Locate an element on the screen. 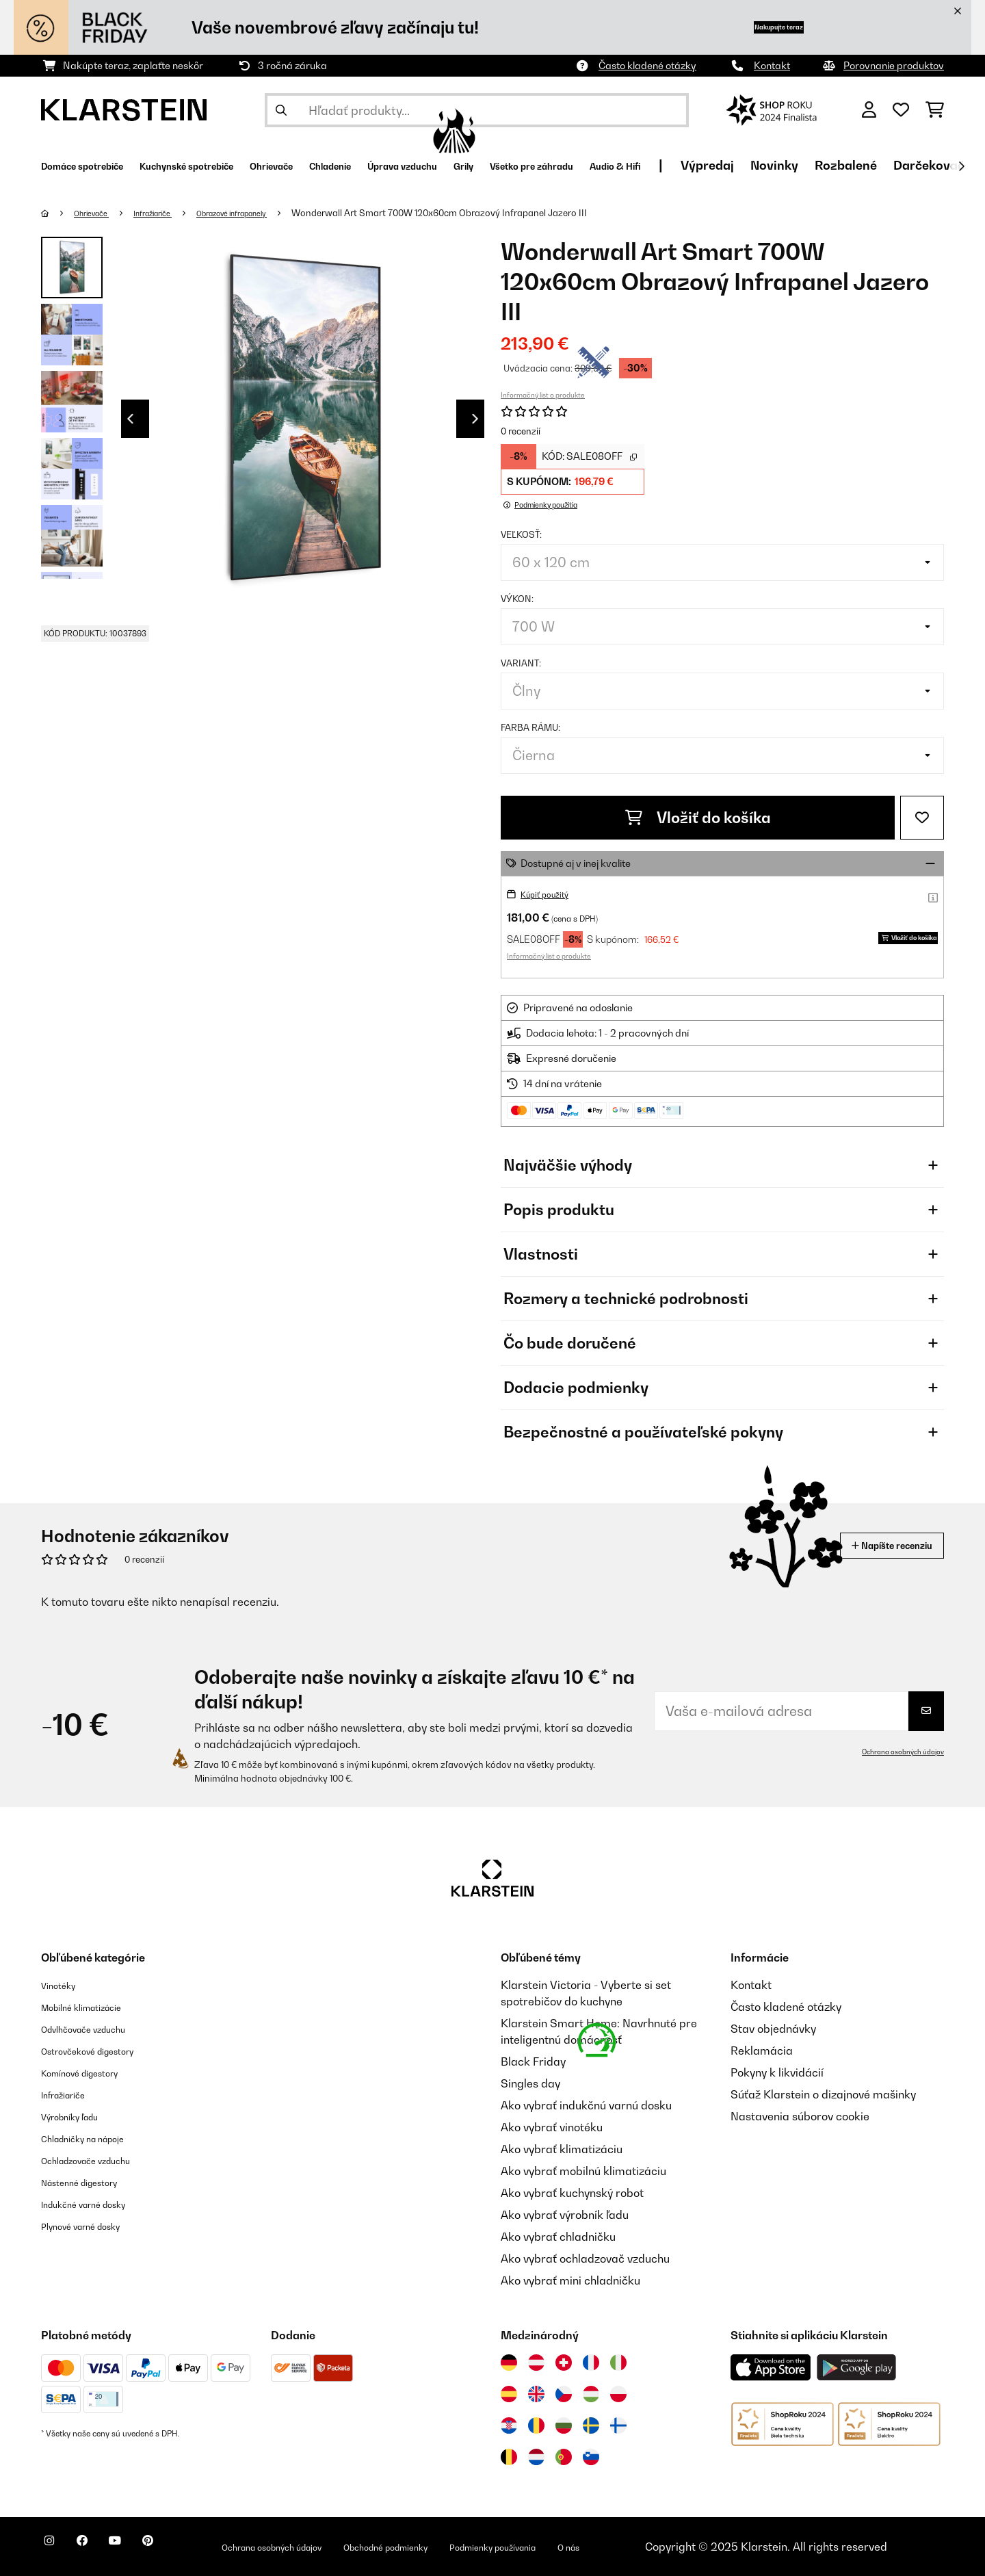  view speed or performance metrics is located at coordinates (596, 2040).